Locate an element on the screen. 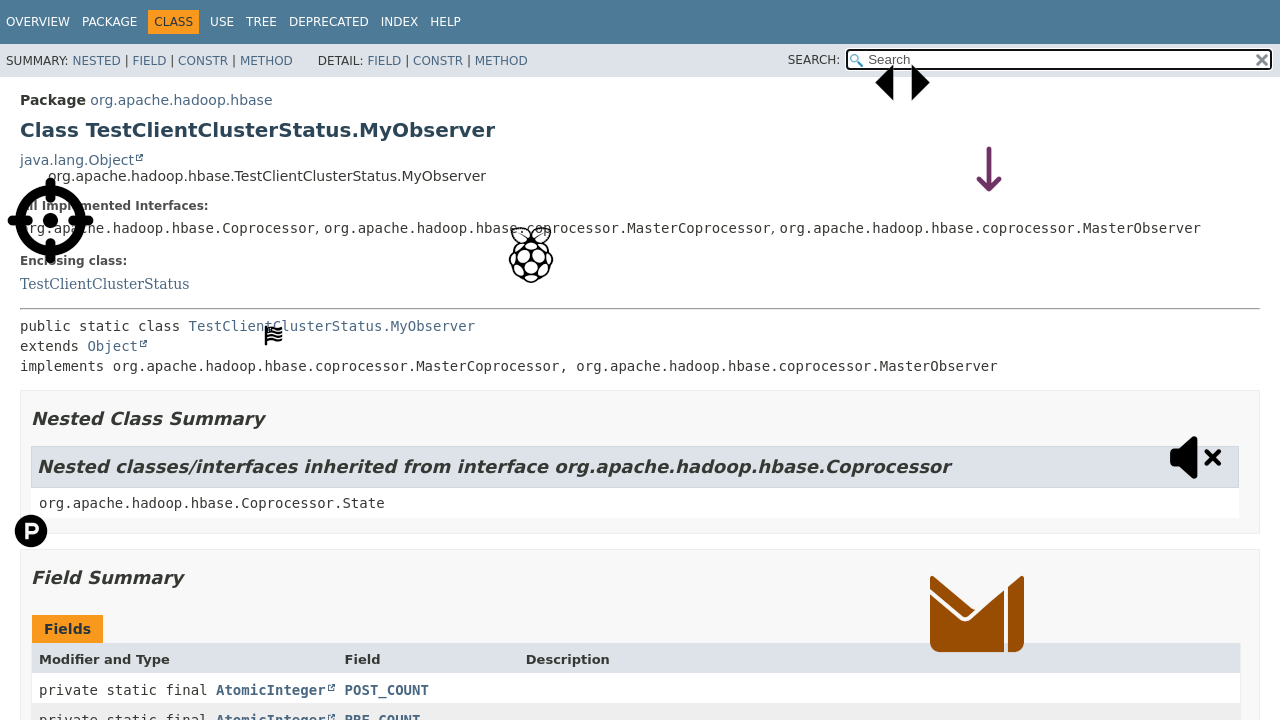 This screenshot has width=1280, height=720. expand content horizontally is located at coordinates (902, 82).